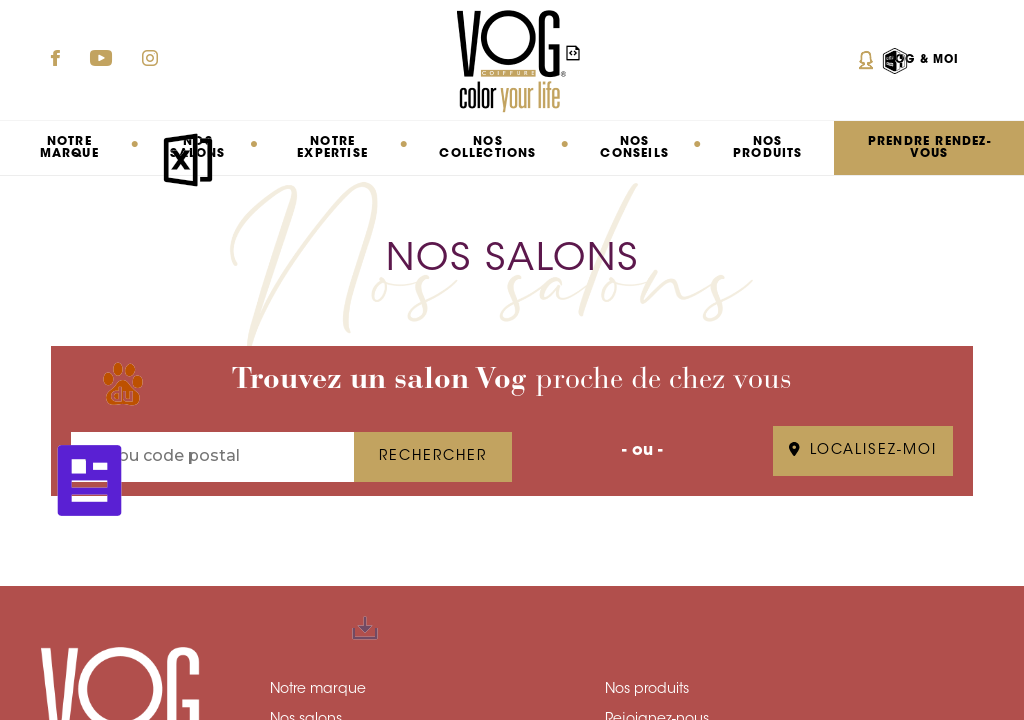 The image size is (1024, 720). What do you see at coordinates (188, 160) in the screenshot?
I see `open an excel spreadsheet file` at bounding box center [188, 160].